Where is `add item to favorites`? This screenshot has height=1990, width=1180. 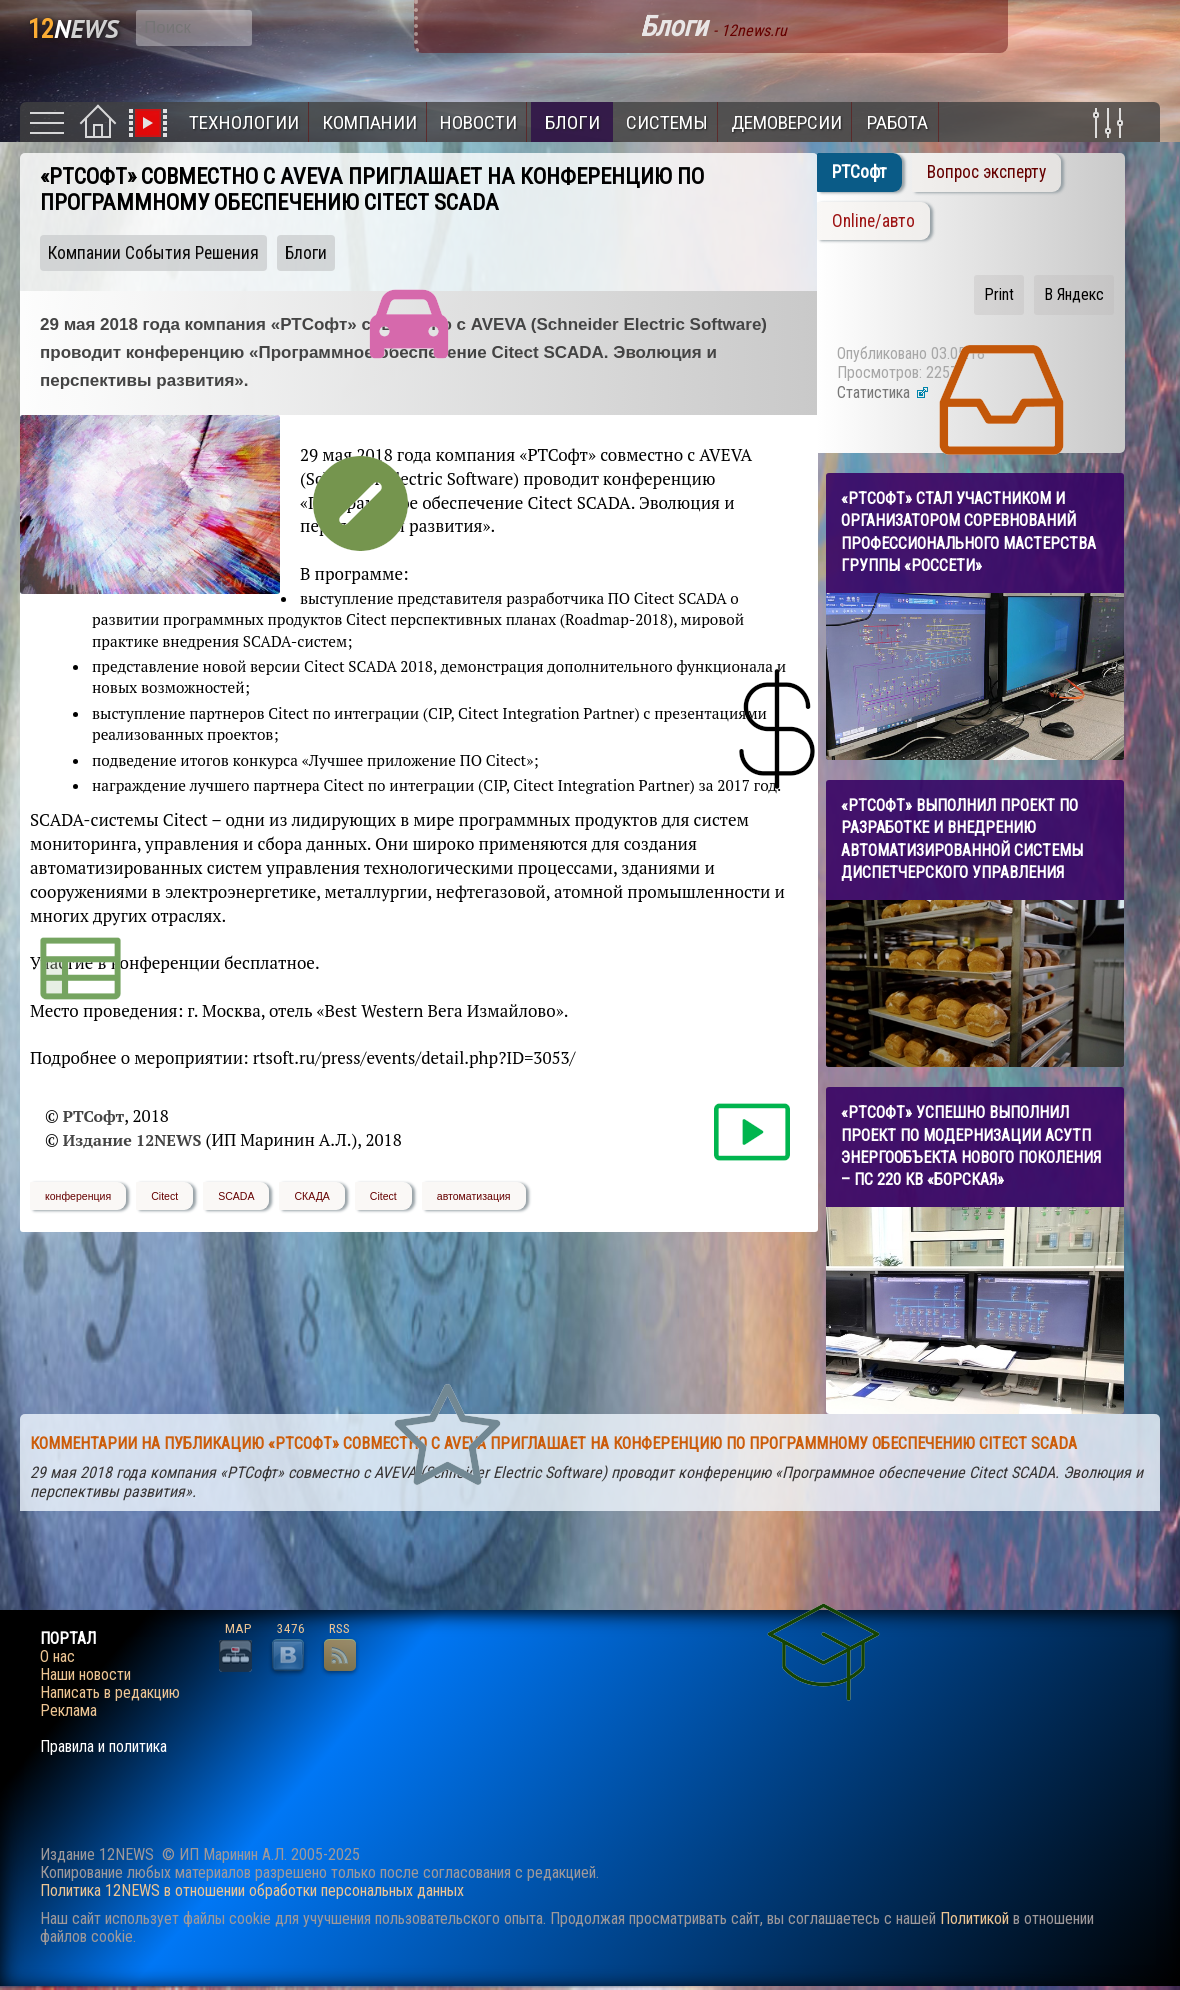
add item to favorites is located at coordinates (447, 1439).